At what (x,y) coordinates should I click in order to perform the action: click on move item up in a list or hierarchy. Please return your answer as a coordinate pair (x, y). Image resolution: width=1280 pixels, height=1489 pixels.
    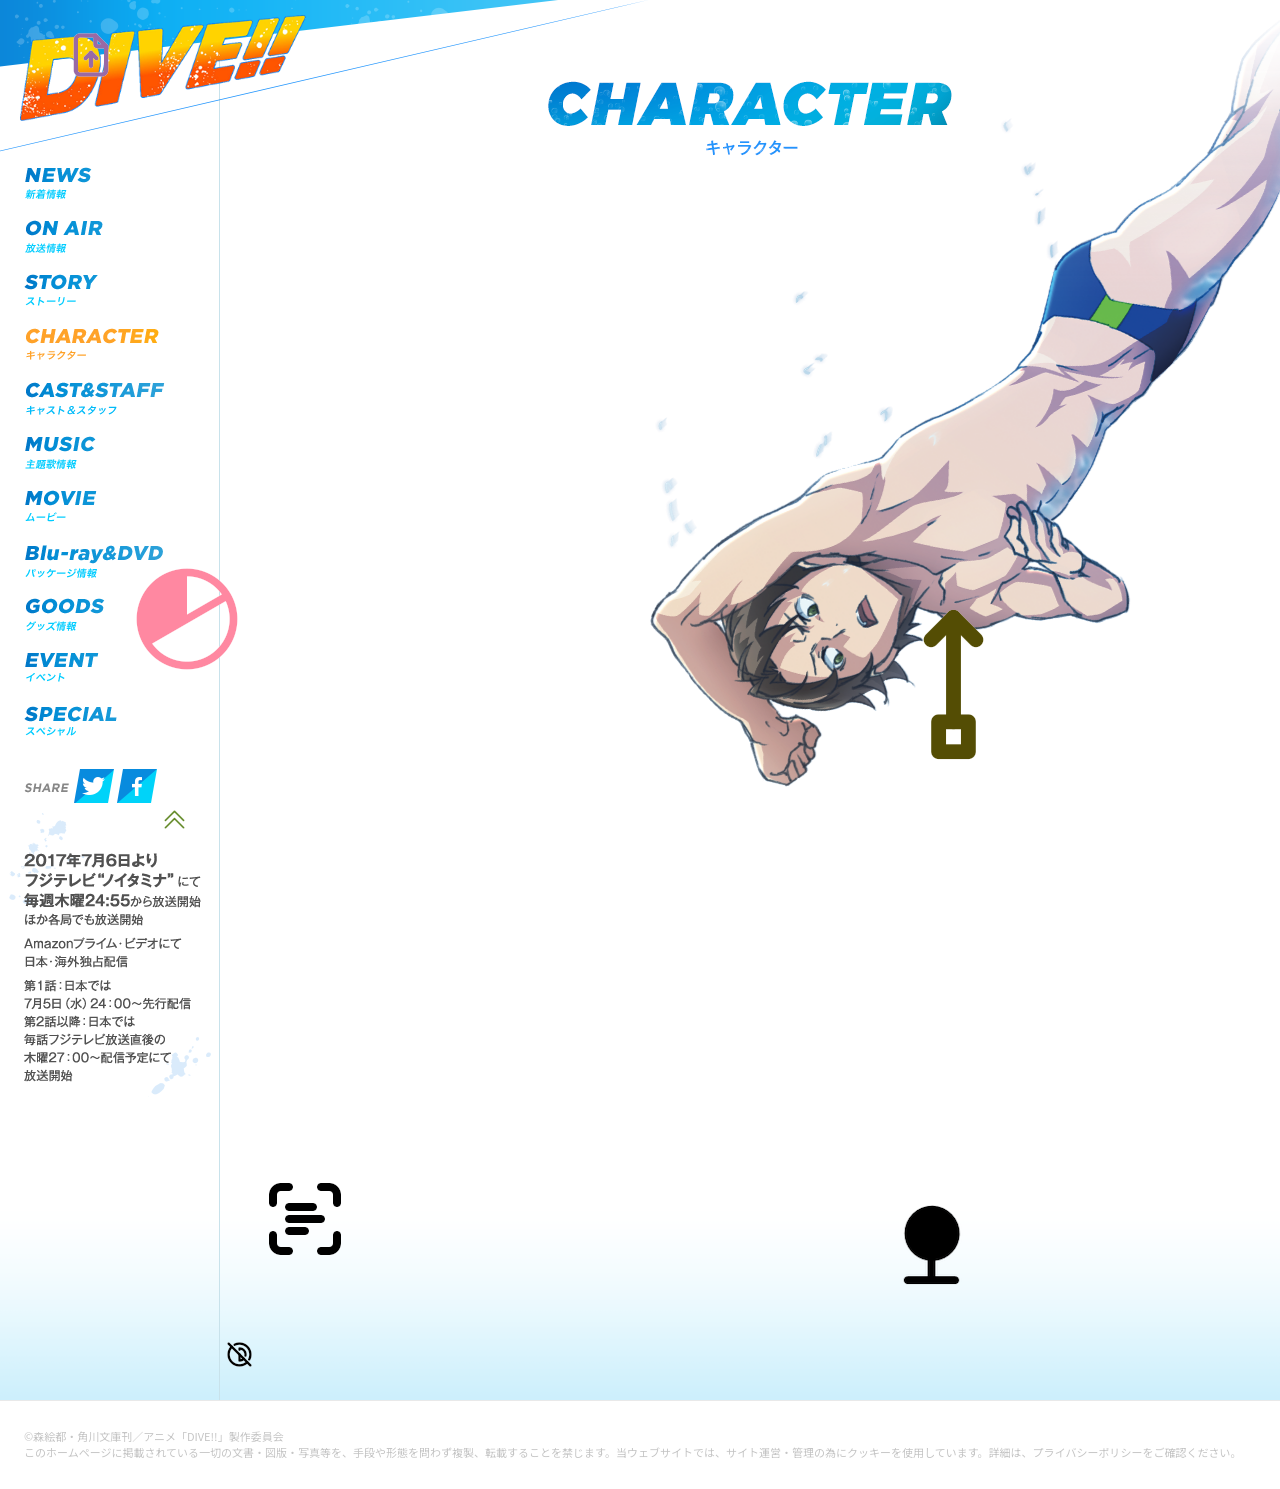
    Looking at the image, I should click on (953, 684).